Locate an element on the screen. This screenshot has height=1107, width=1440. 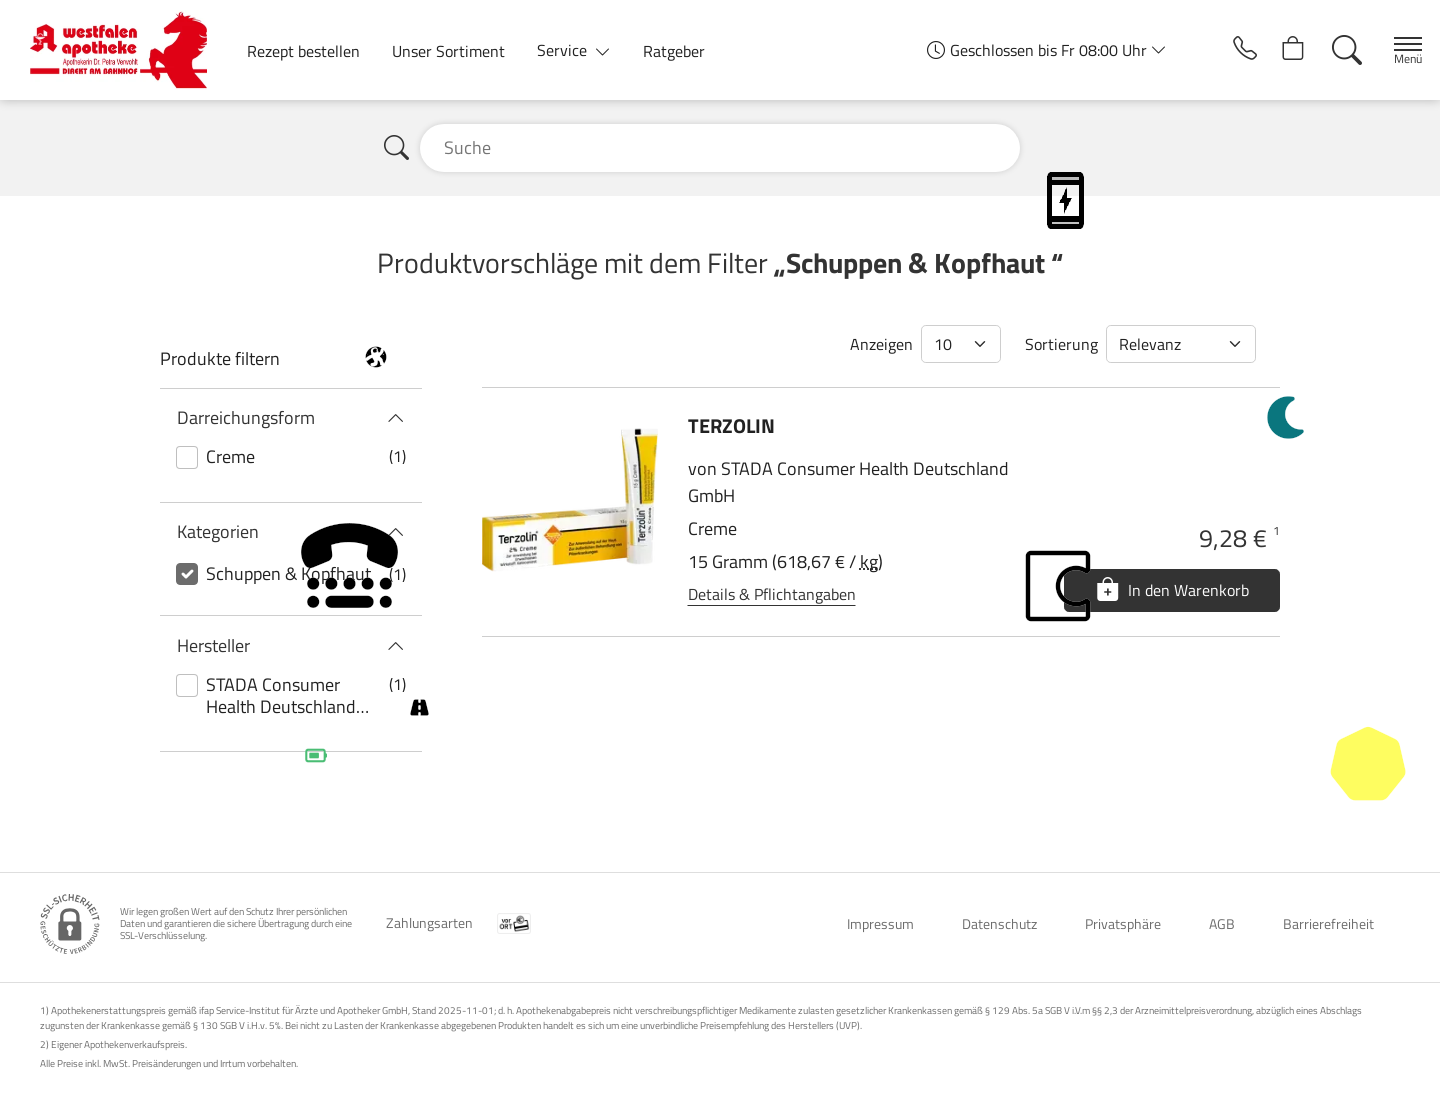
open the Odysee app is located at coordinates (376, 357).